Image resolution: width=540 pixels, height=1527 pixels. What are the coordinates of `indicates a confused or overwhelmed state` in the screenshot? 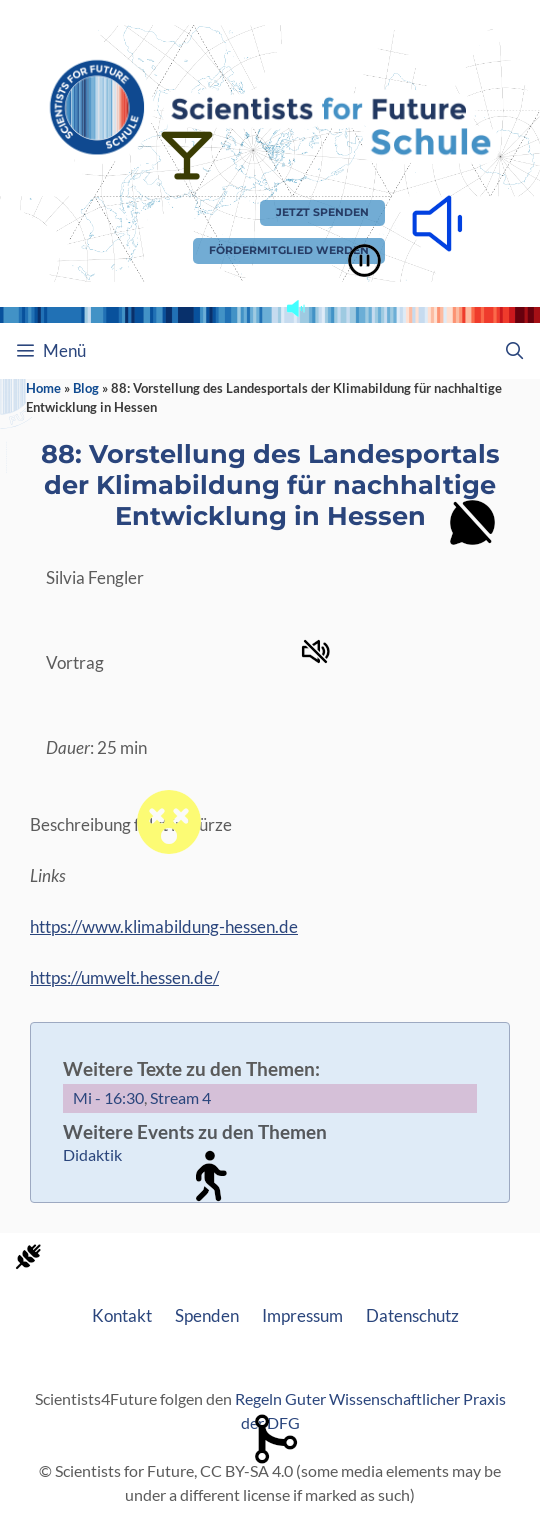 It's located at (169, 822).